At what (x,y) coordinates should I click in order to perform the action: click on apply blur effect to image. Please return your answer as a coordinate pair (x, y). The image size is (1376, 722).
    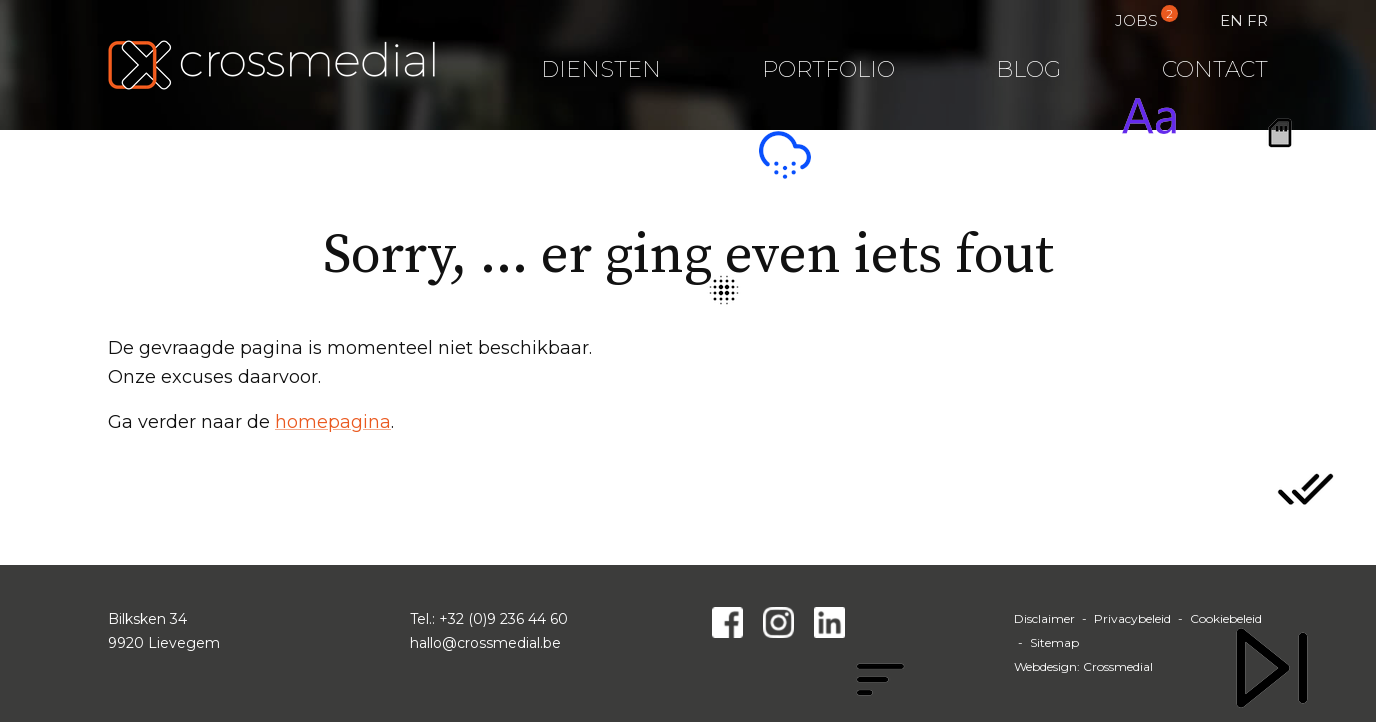
    Looking at the image, I should click on (724, 290).